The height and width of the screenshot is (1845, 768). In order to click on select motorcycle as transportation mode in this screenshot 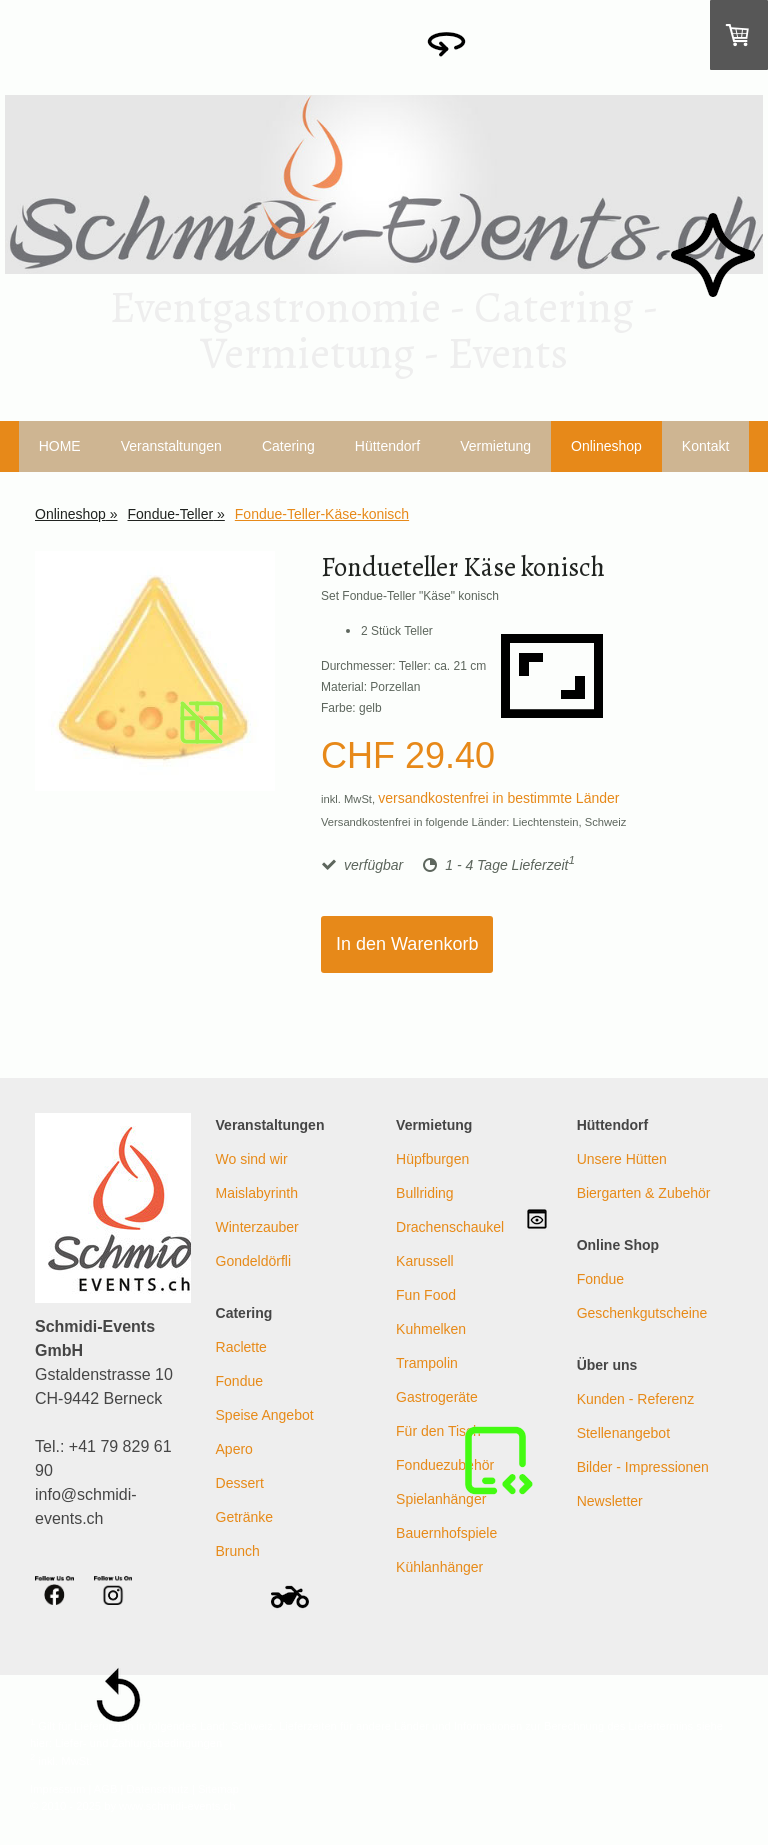, I will do `click(290, 1597)`.